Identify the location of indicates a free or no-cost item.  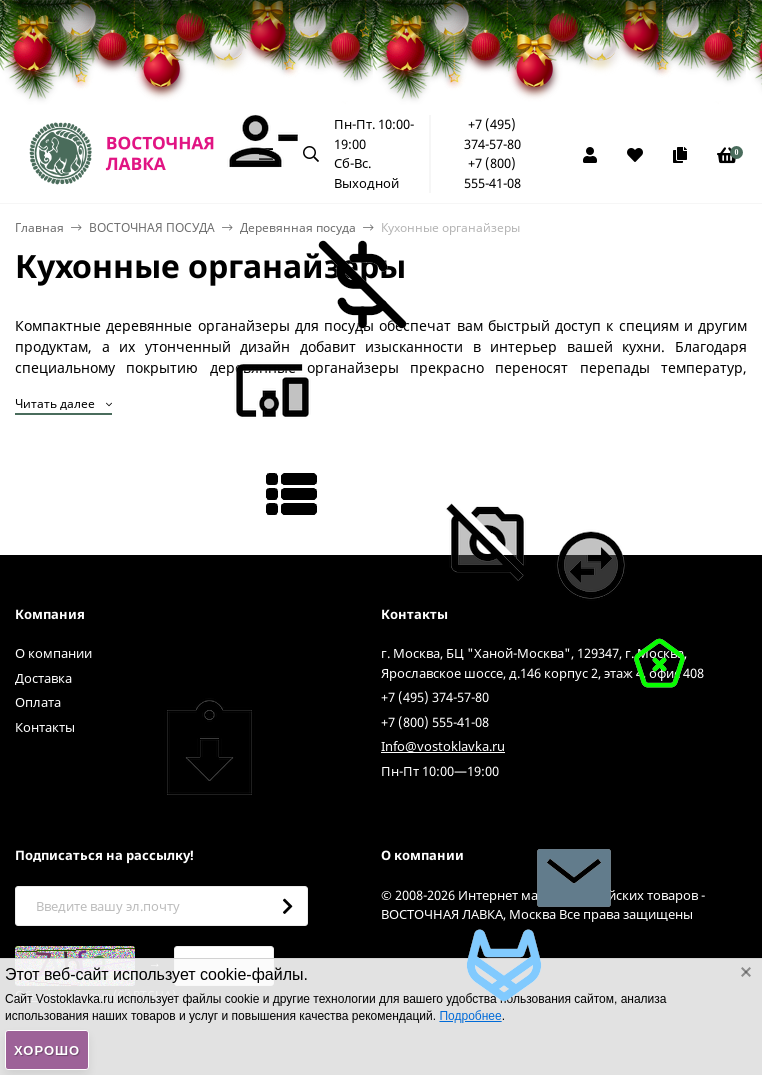
(362, 284).